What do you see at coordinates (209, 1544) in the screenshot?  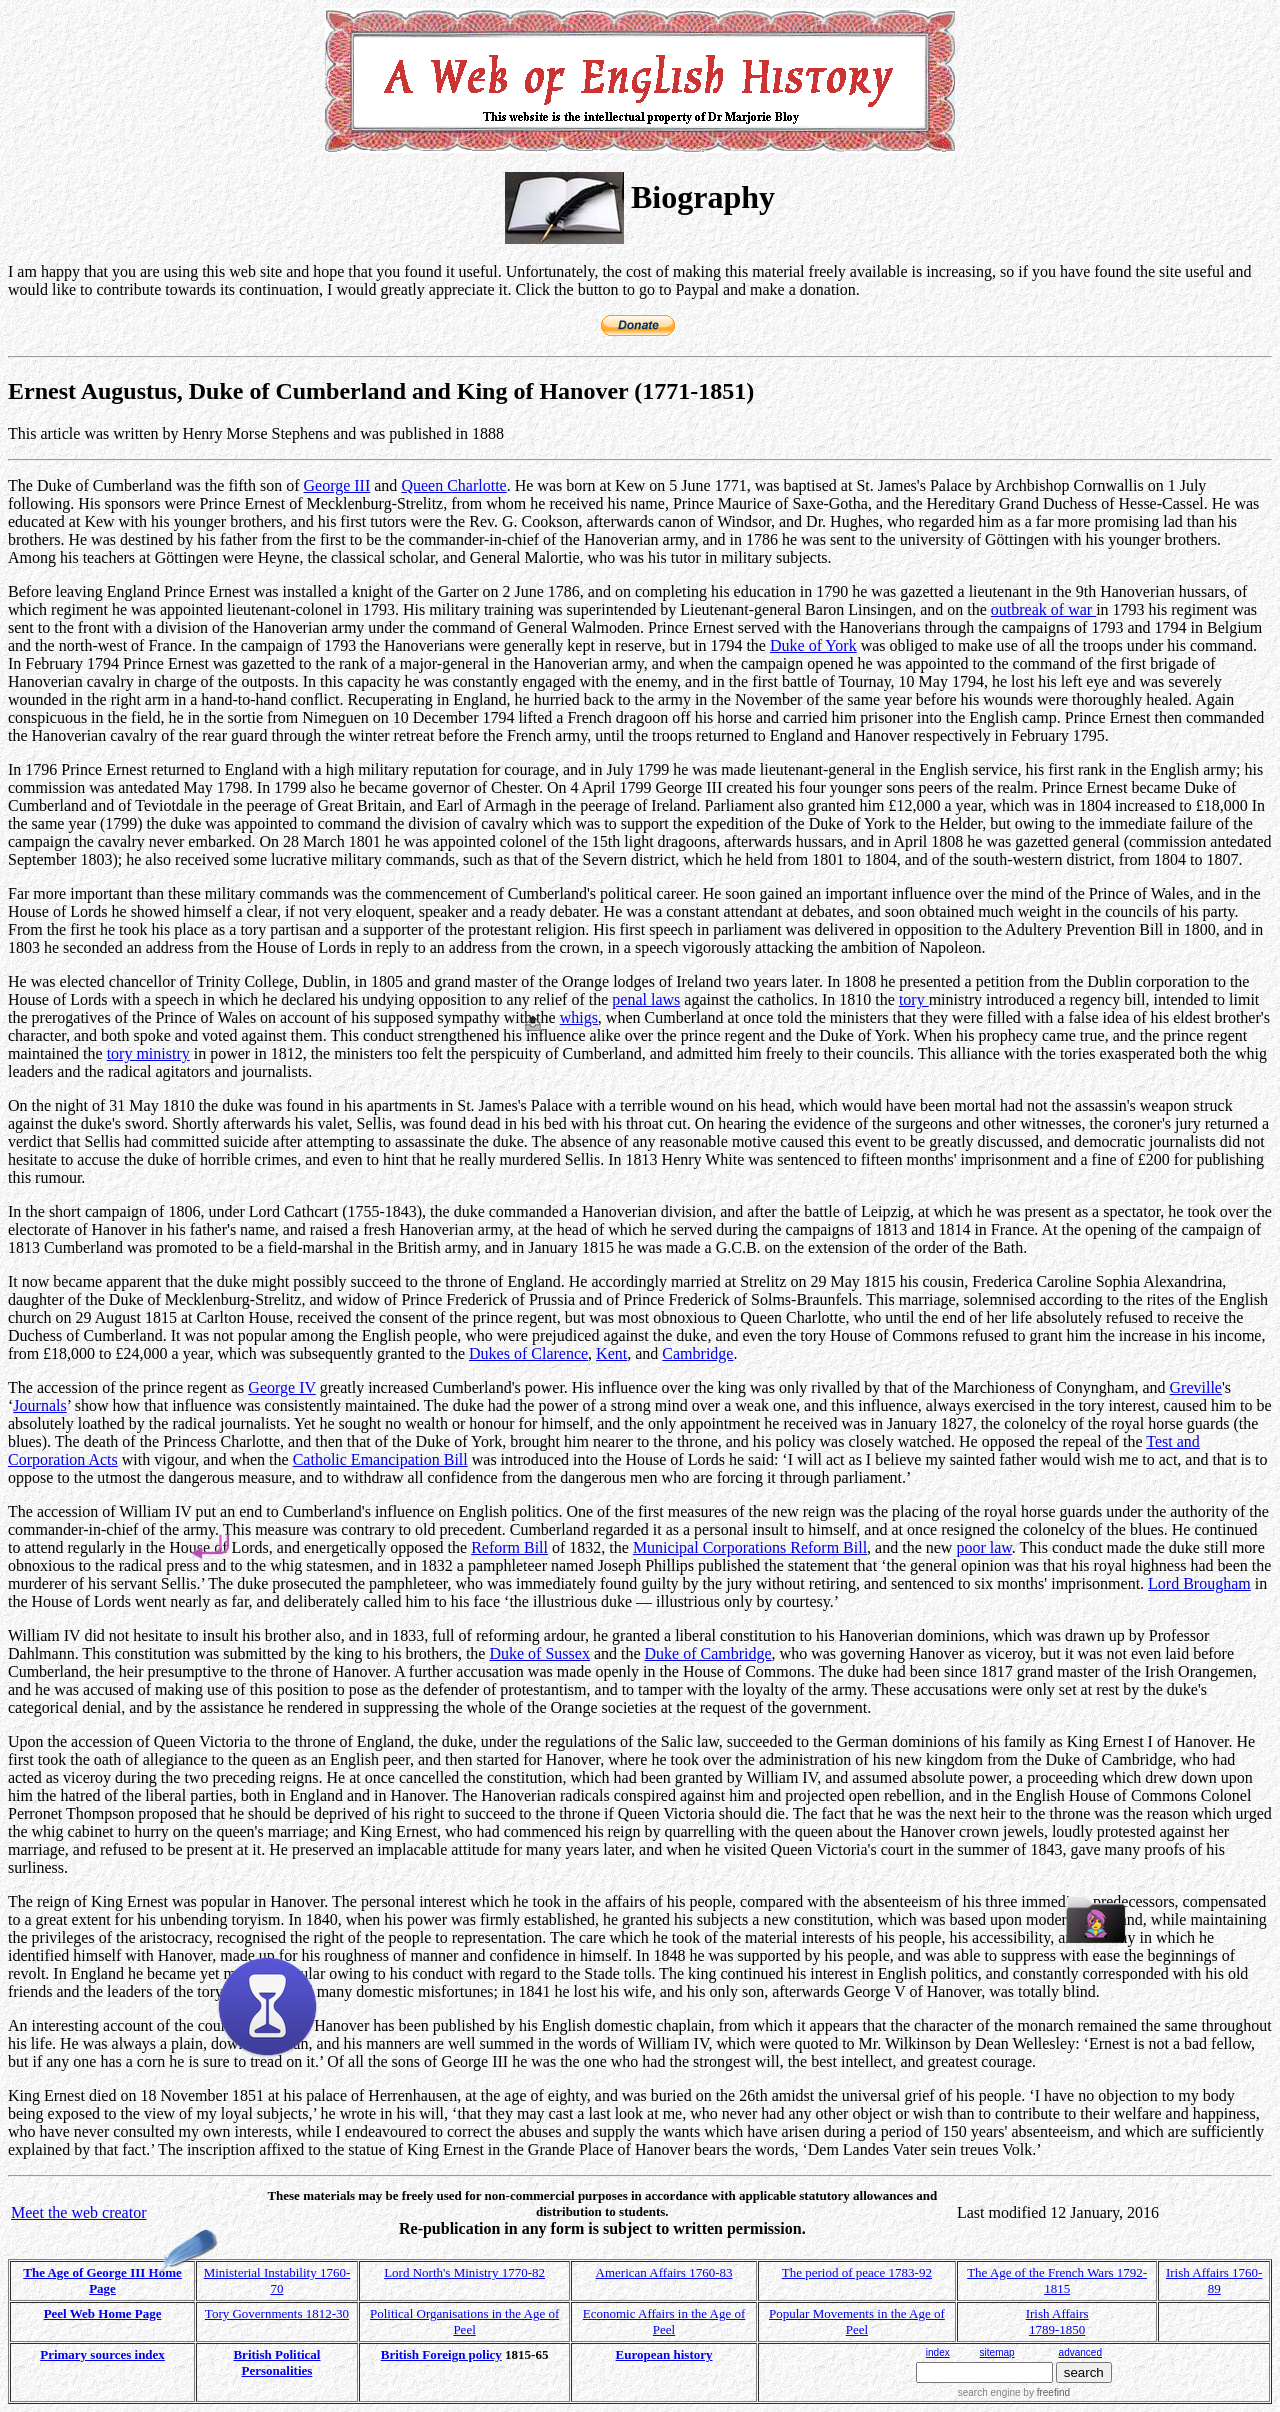 I see `reply to all recipients in an email thread` at bounding box center [209, 1544].